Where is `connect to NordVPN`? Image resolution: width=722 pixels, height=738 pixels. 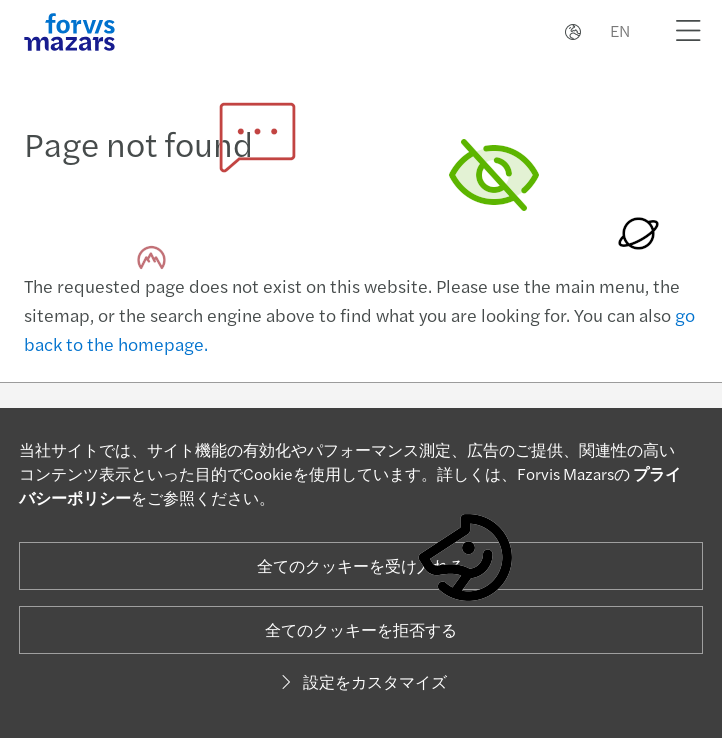
connect to NordVPN is located at coordinates (151, 257).